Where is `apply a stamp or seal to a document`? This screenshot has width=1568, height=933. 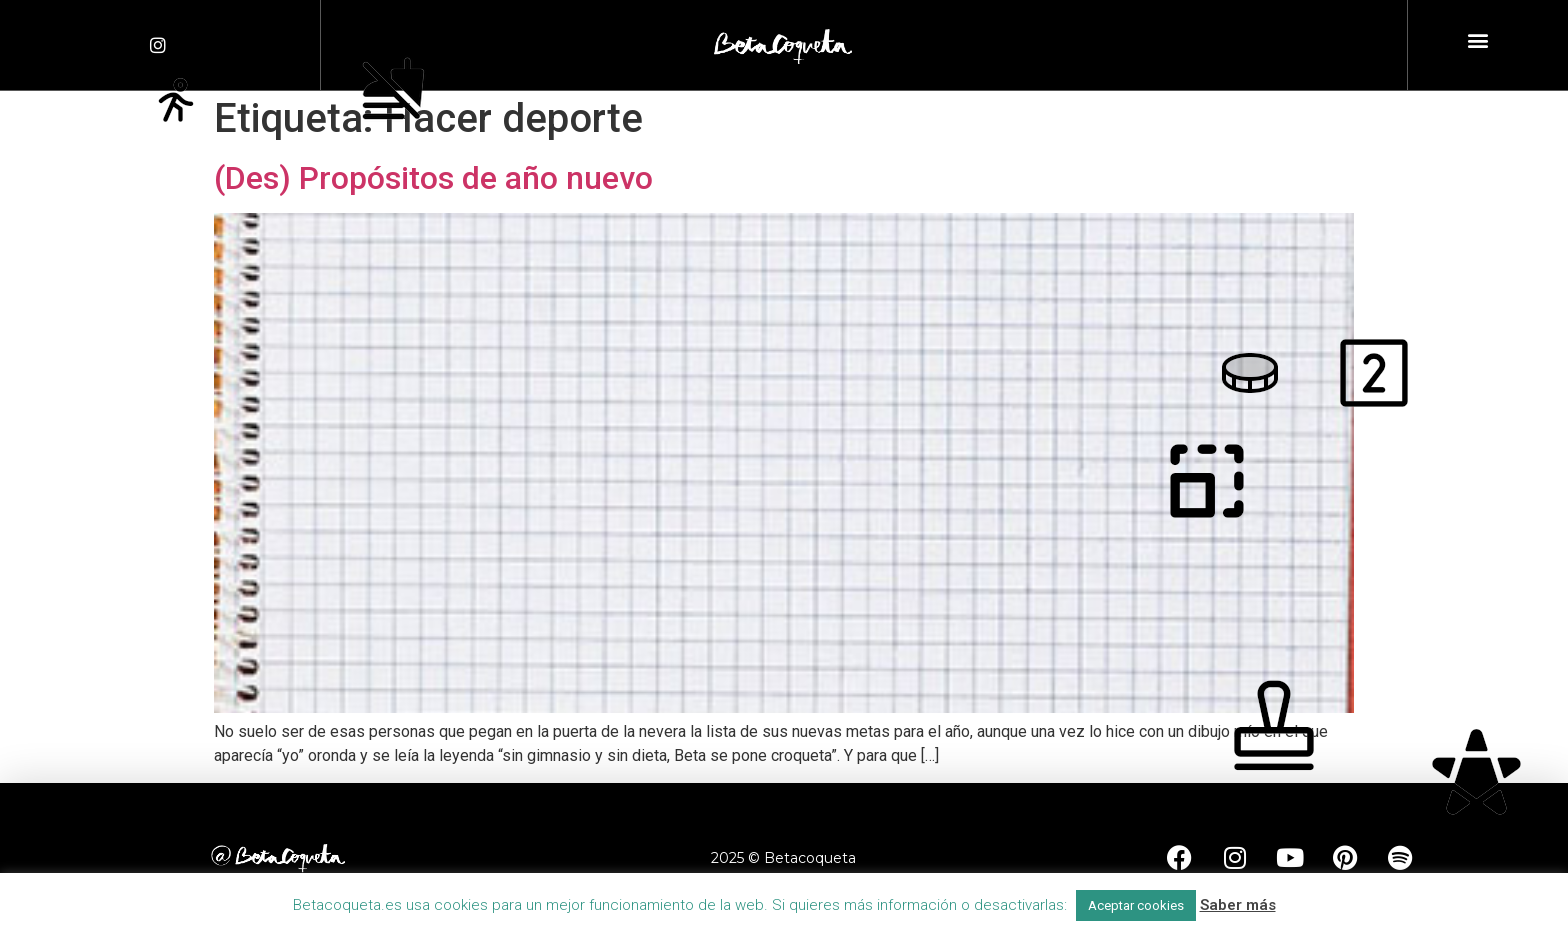 apply a stamp or seal to a document is located at coordinates (1274, 727).